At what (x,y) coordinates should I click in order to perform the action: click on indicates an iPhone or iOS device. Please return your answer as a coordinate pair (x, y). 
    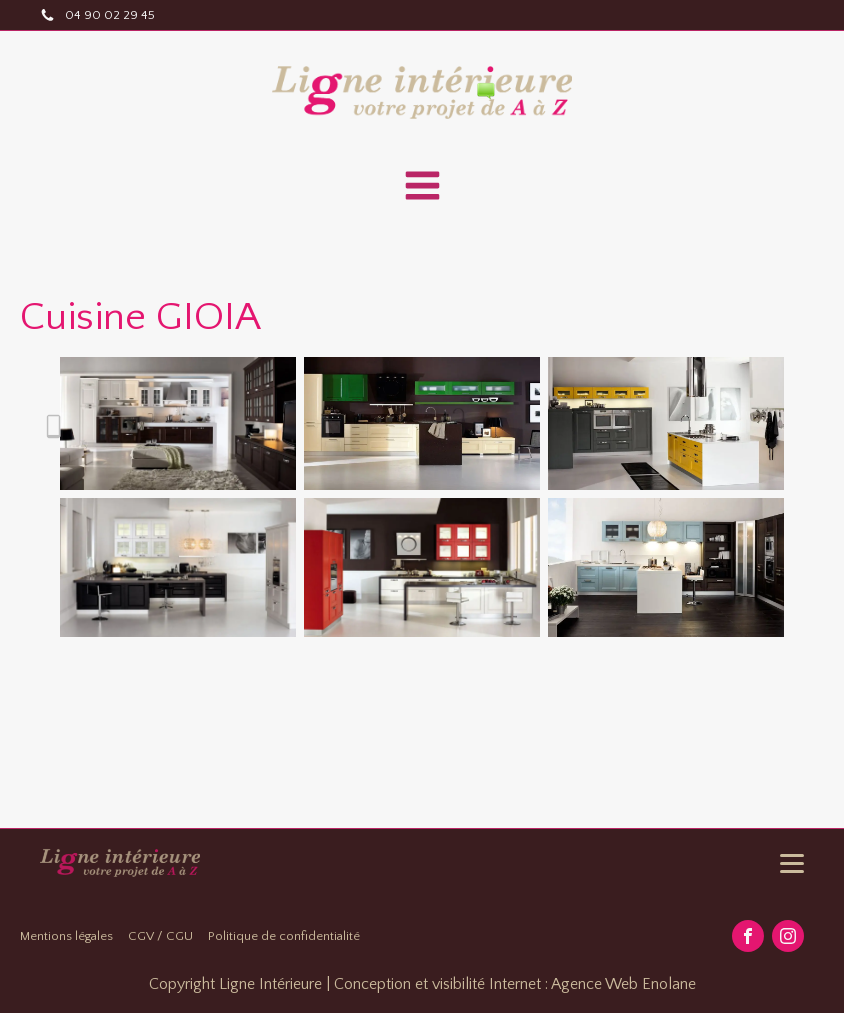
    Looking at the image, I should click on (53, 426).